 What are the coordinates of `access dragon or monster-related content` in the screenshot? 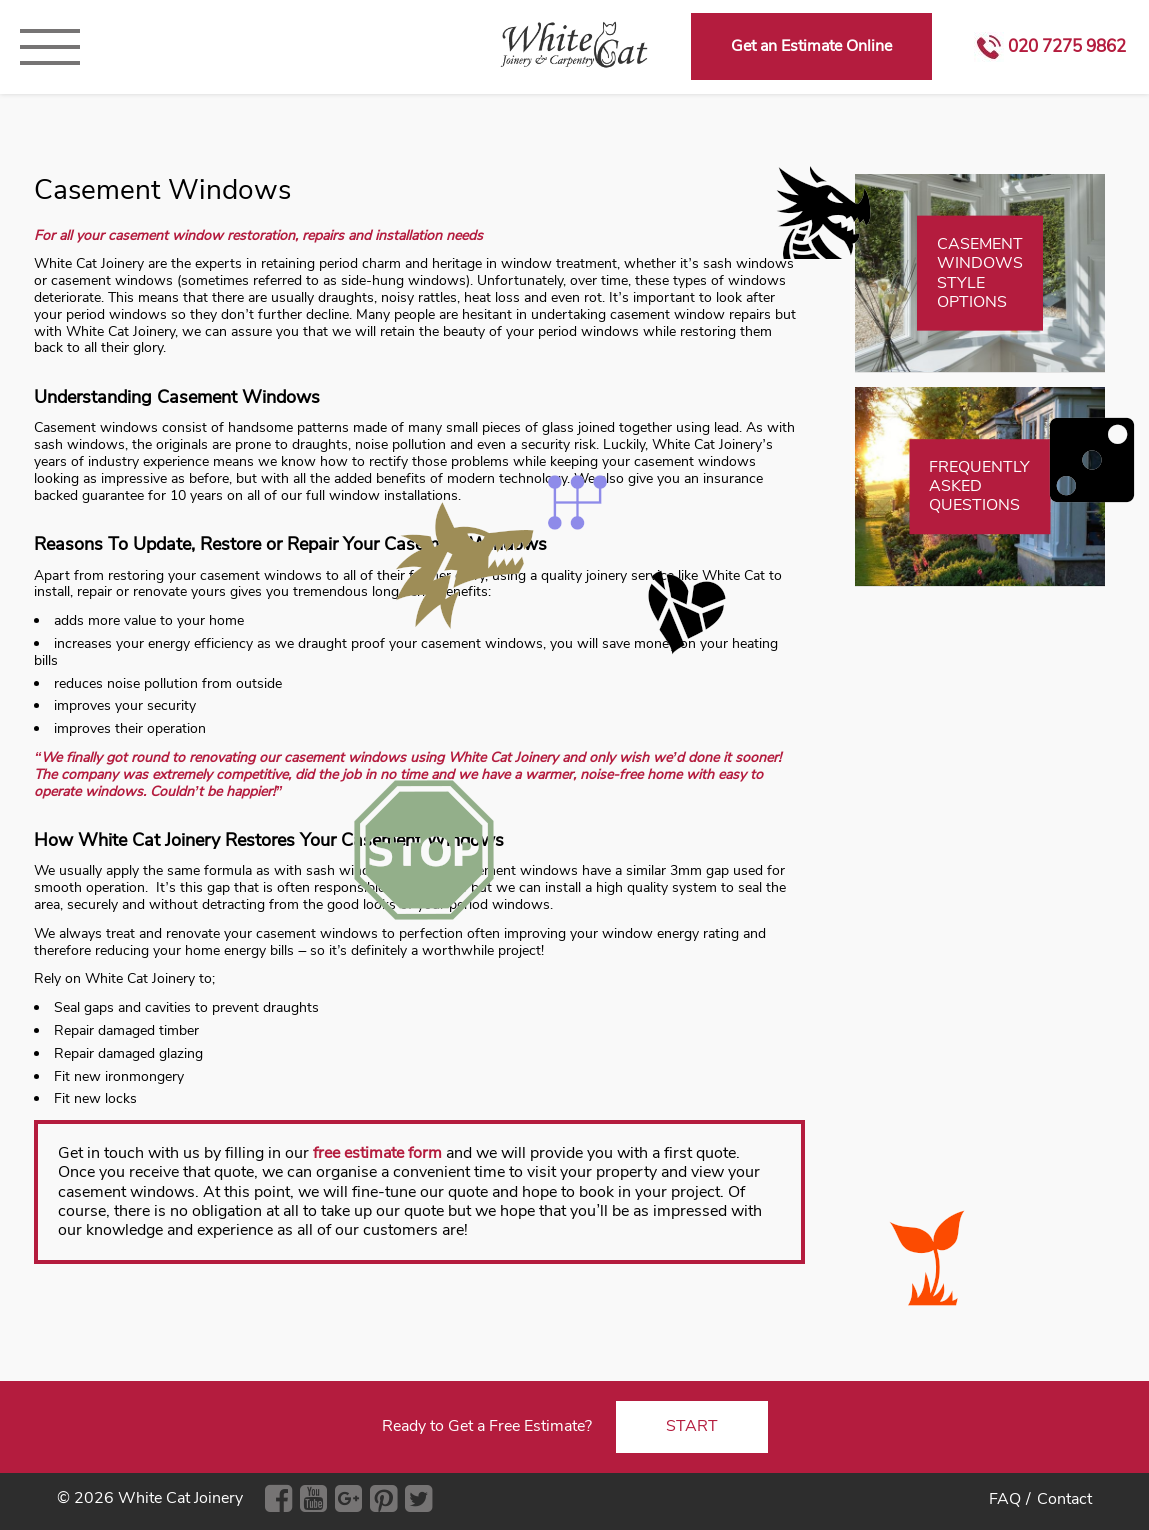 It's located at (823, 212).